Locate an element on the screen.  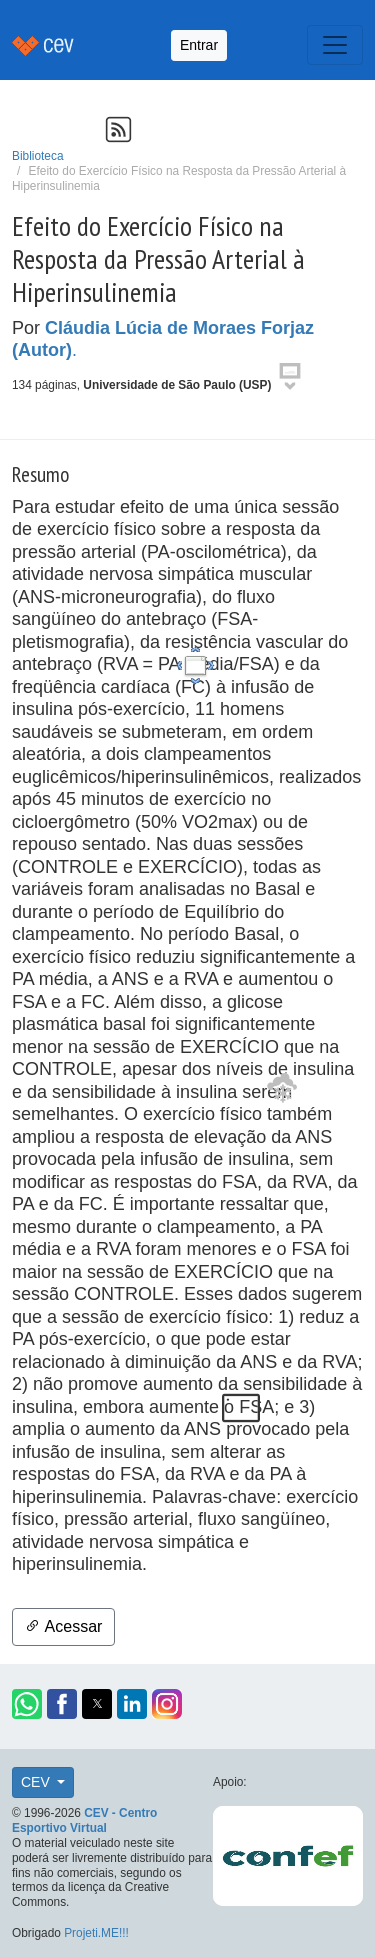
indicates snowy weather conditions is located at coordinates (282, 1088).